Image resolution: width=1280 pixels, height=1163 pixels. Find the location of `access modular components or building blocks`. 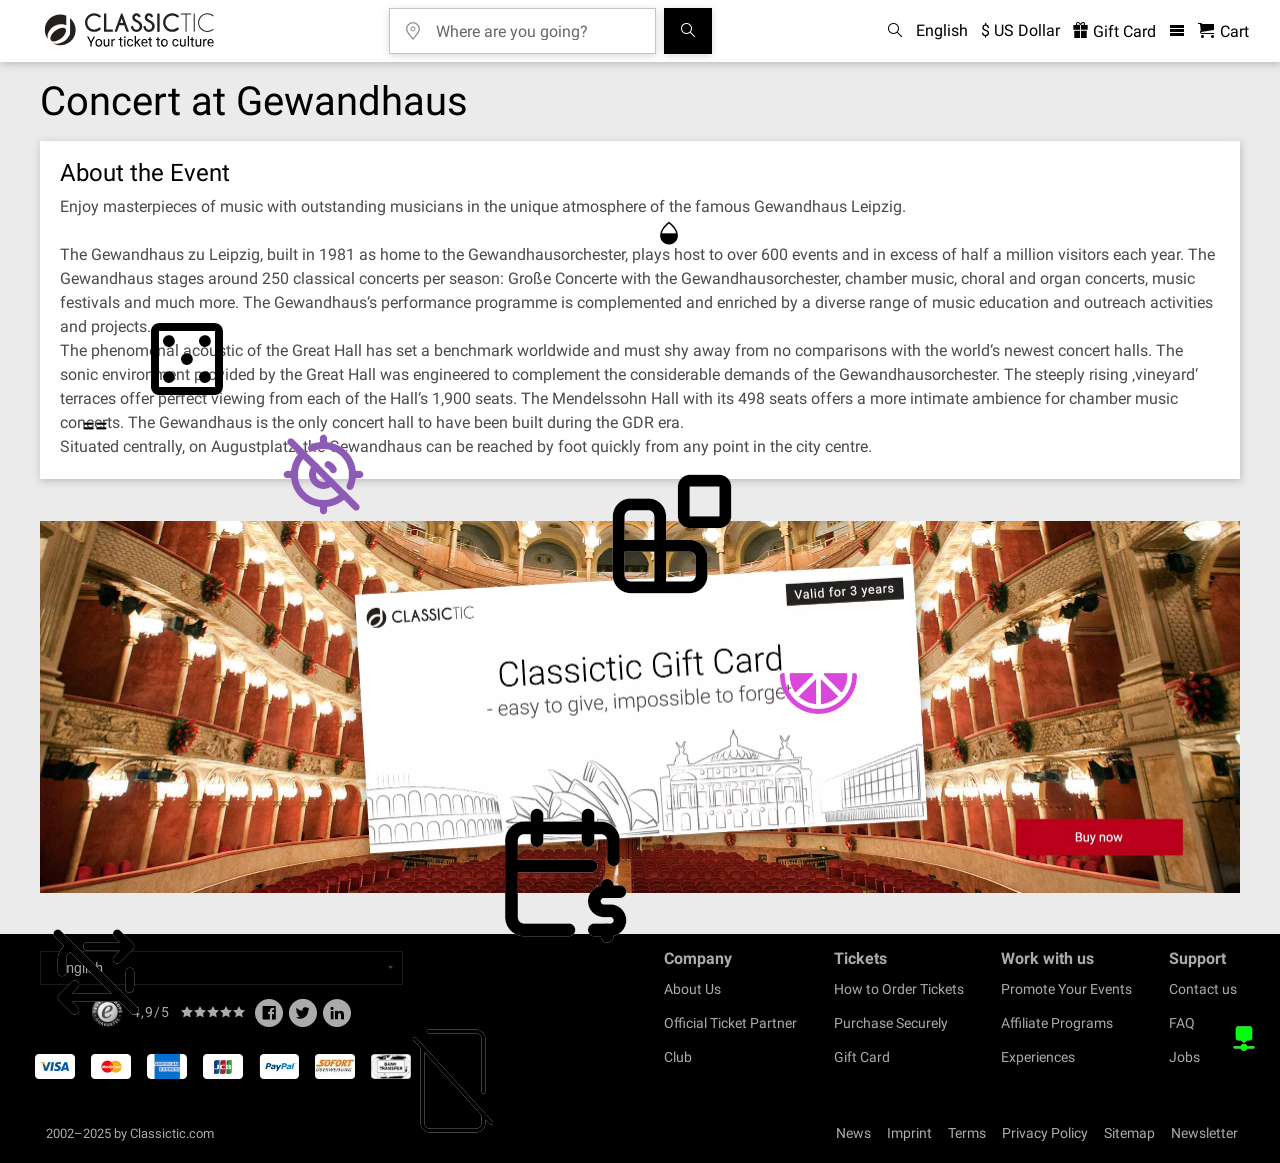

access modular components or building blocks is located at coordinates (672, 534).